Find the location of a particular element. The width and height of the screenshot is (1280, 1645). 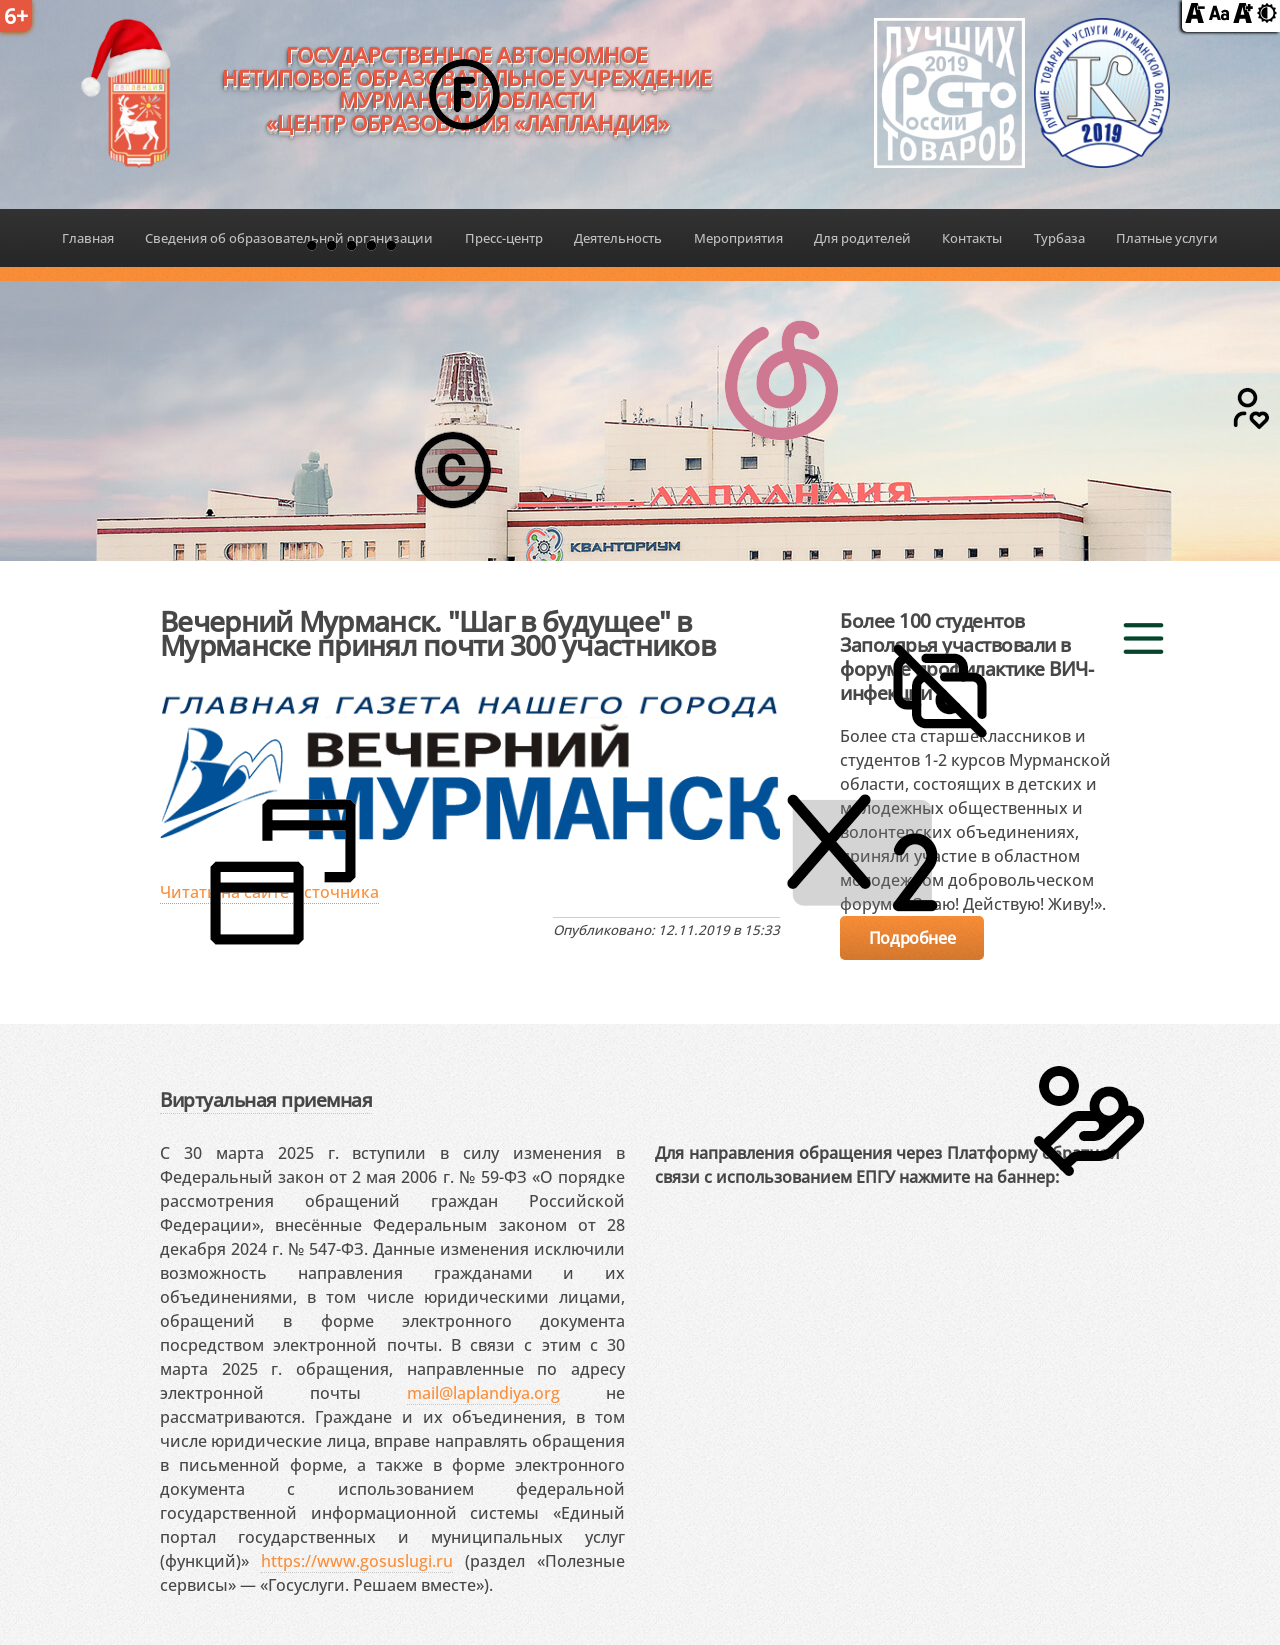

apply subscript formatting to selected text is located at coordinates (854, 850).